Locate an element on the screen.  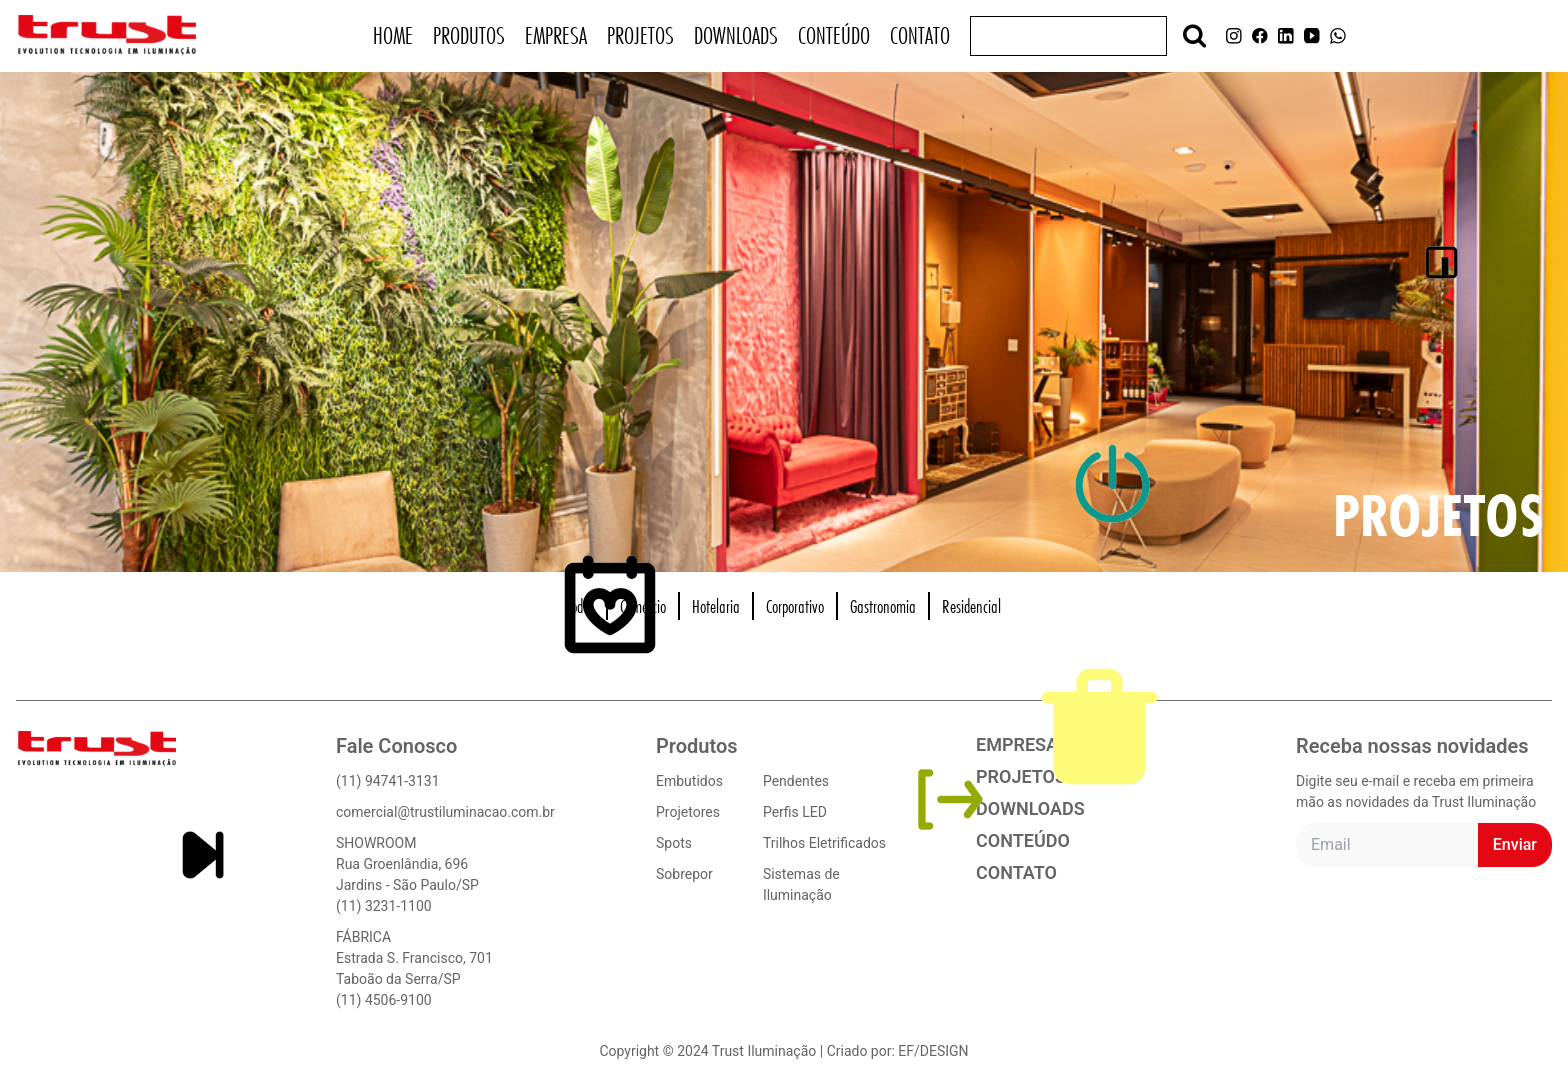
skip to the next track is located at coordinates (204, 855).